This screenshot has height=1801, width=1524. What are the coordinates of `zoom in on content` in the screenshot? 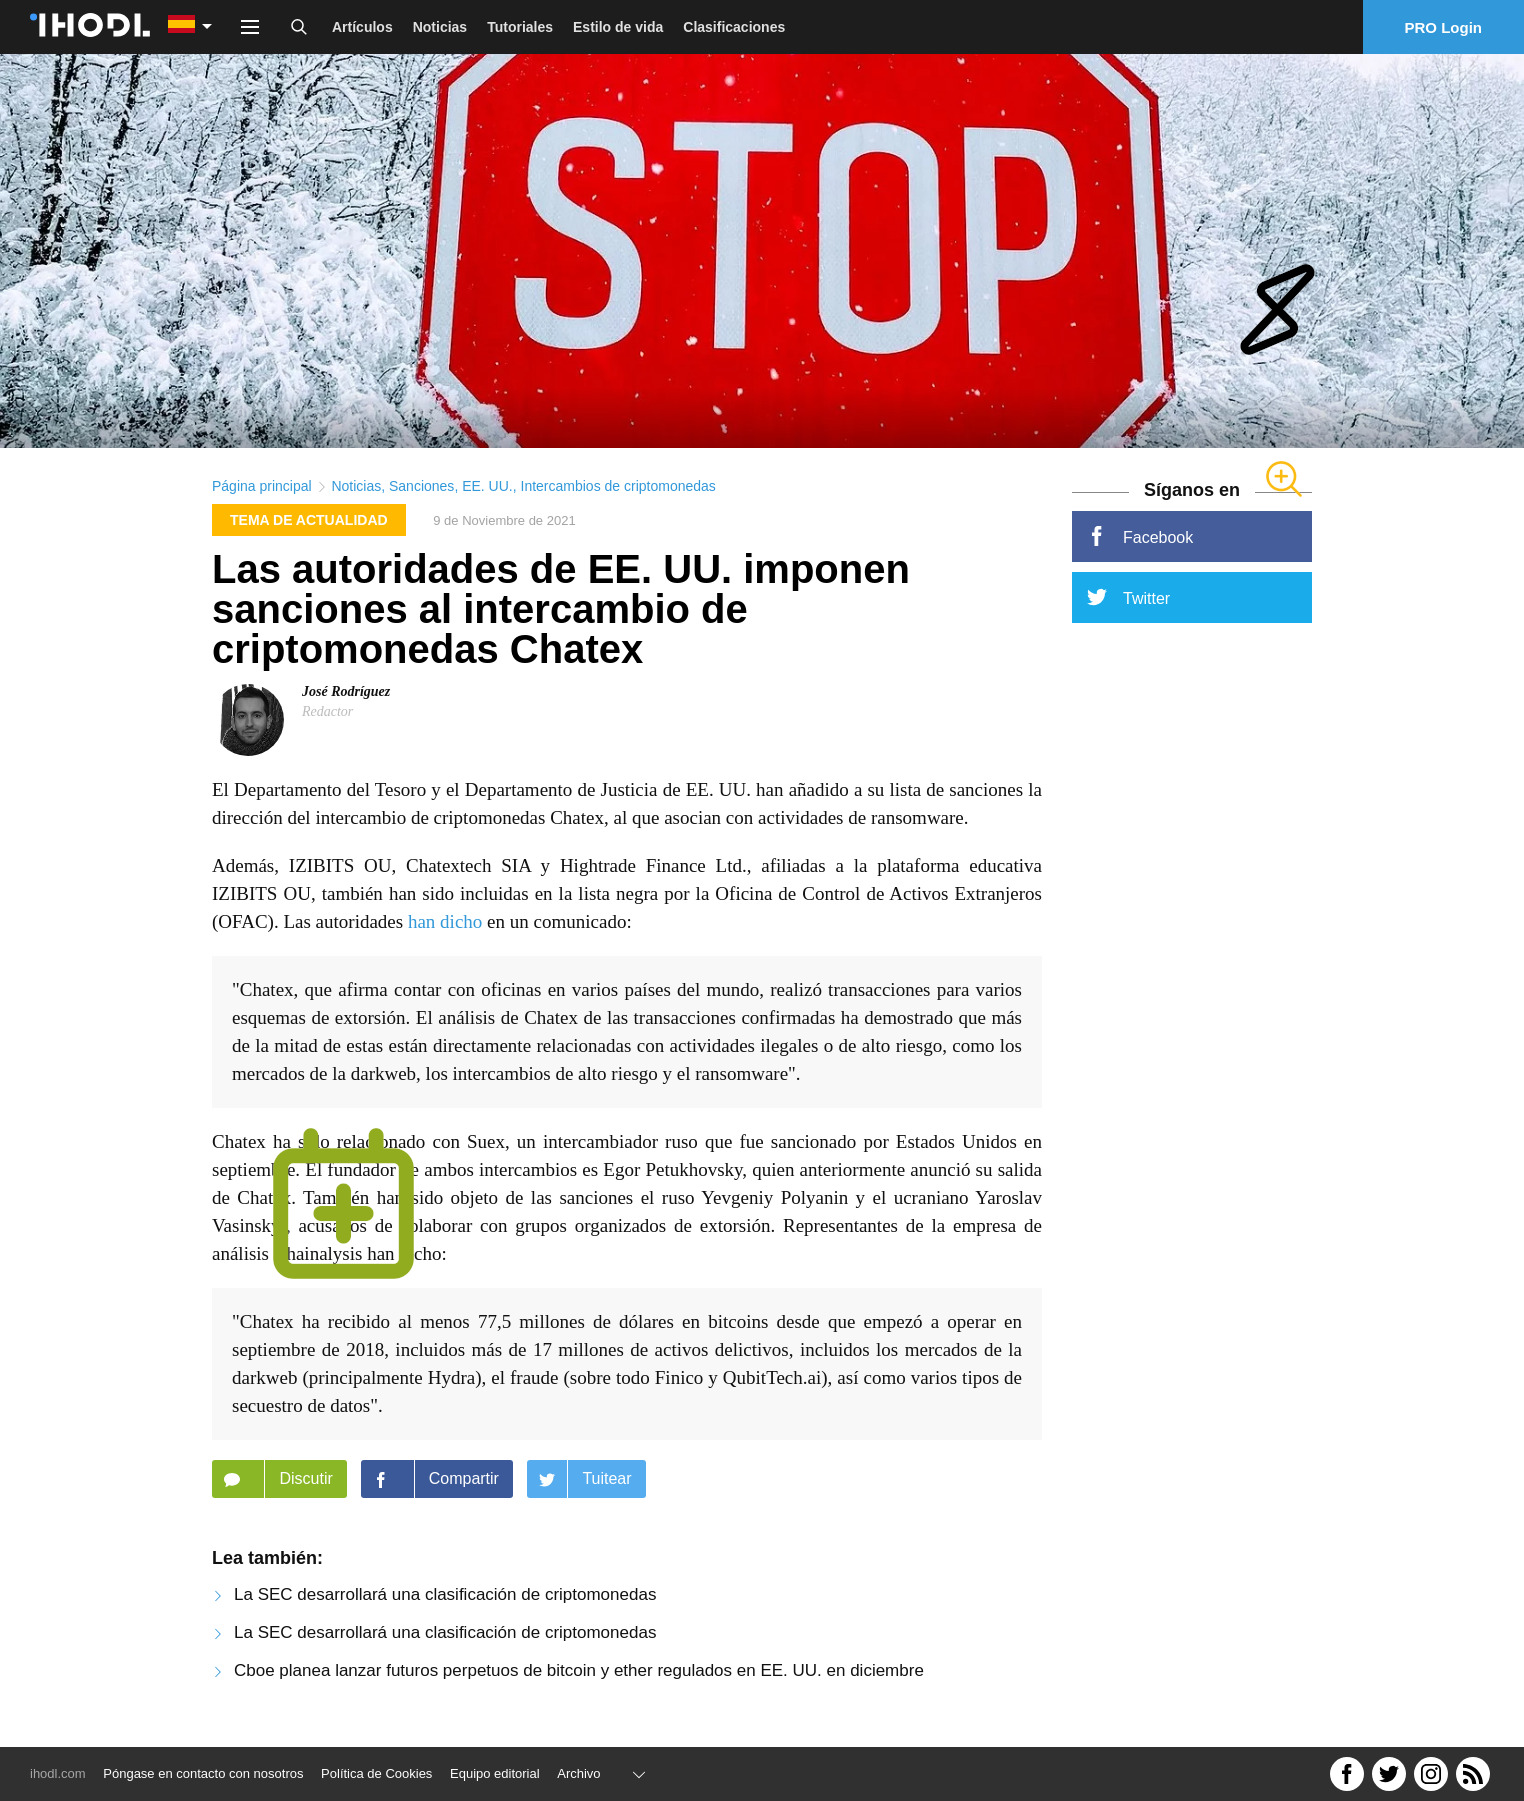 It's located at (1284, 479).